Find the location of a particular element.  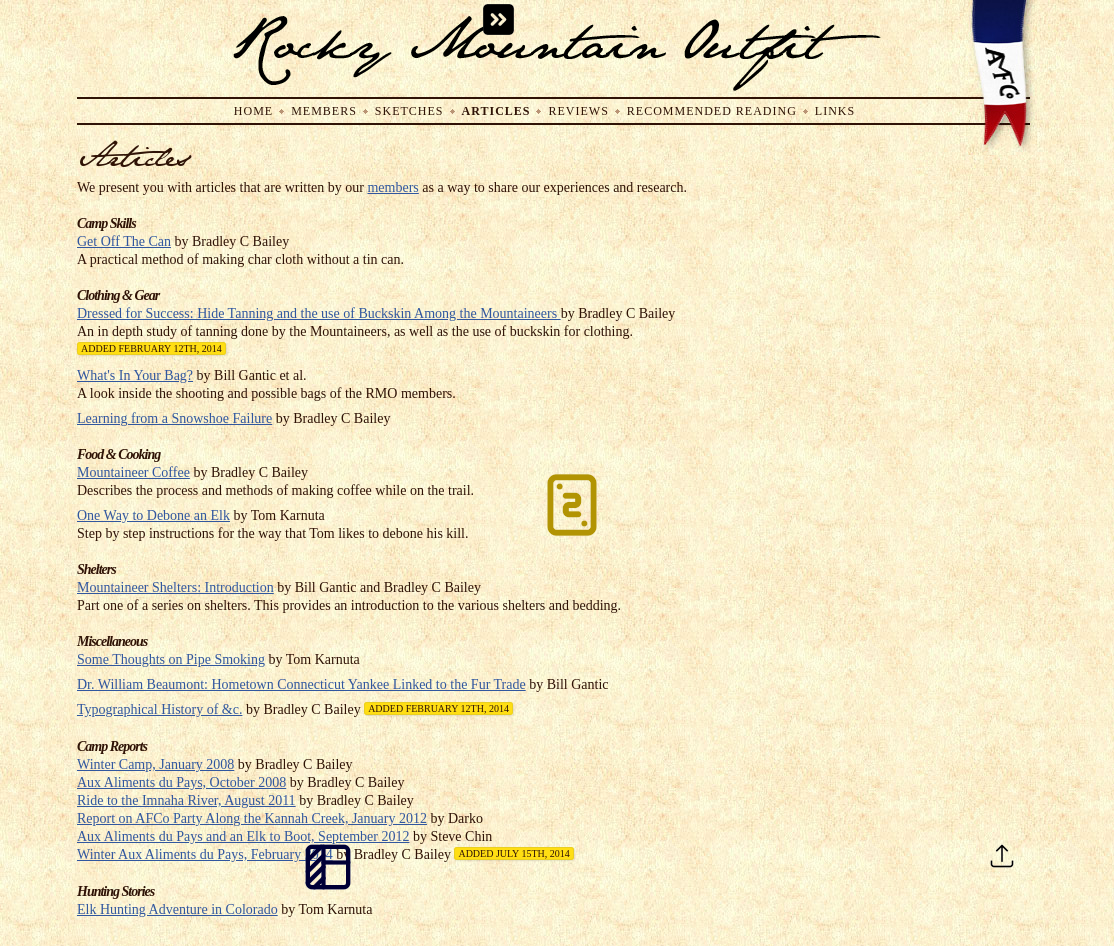

upload a file or document is located at coordinates (1002, 856).